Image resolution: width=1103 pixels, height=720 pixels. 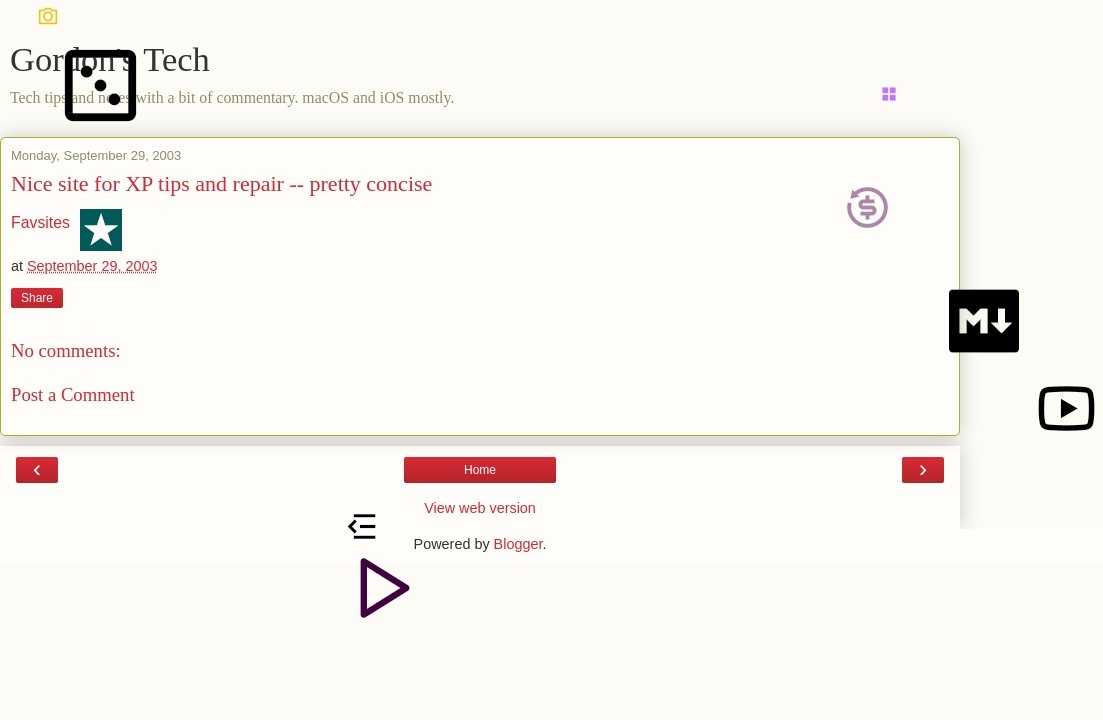 What do you see at coordinates (361, 526) in the screenshot?
I see `collapse the sidebar menu` at bounding box center [361, 526].